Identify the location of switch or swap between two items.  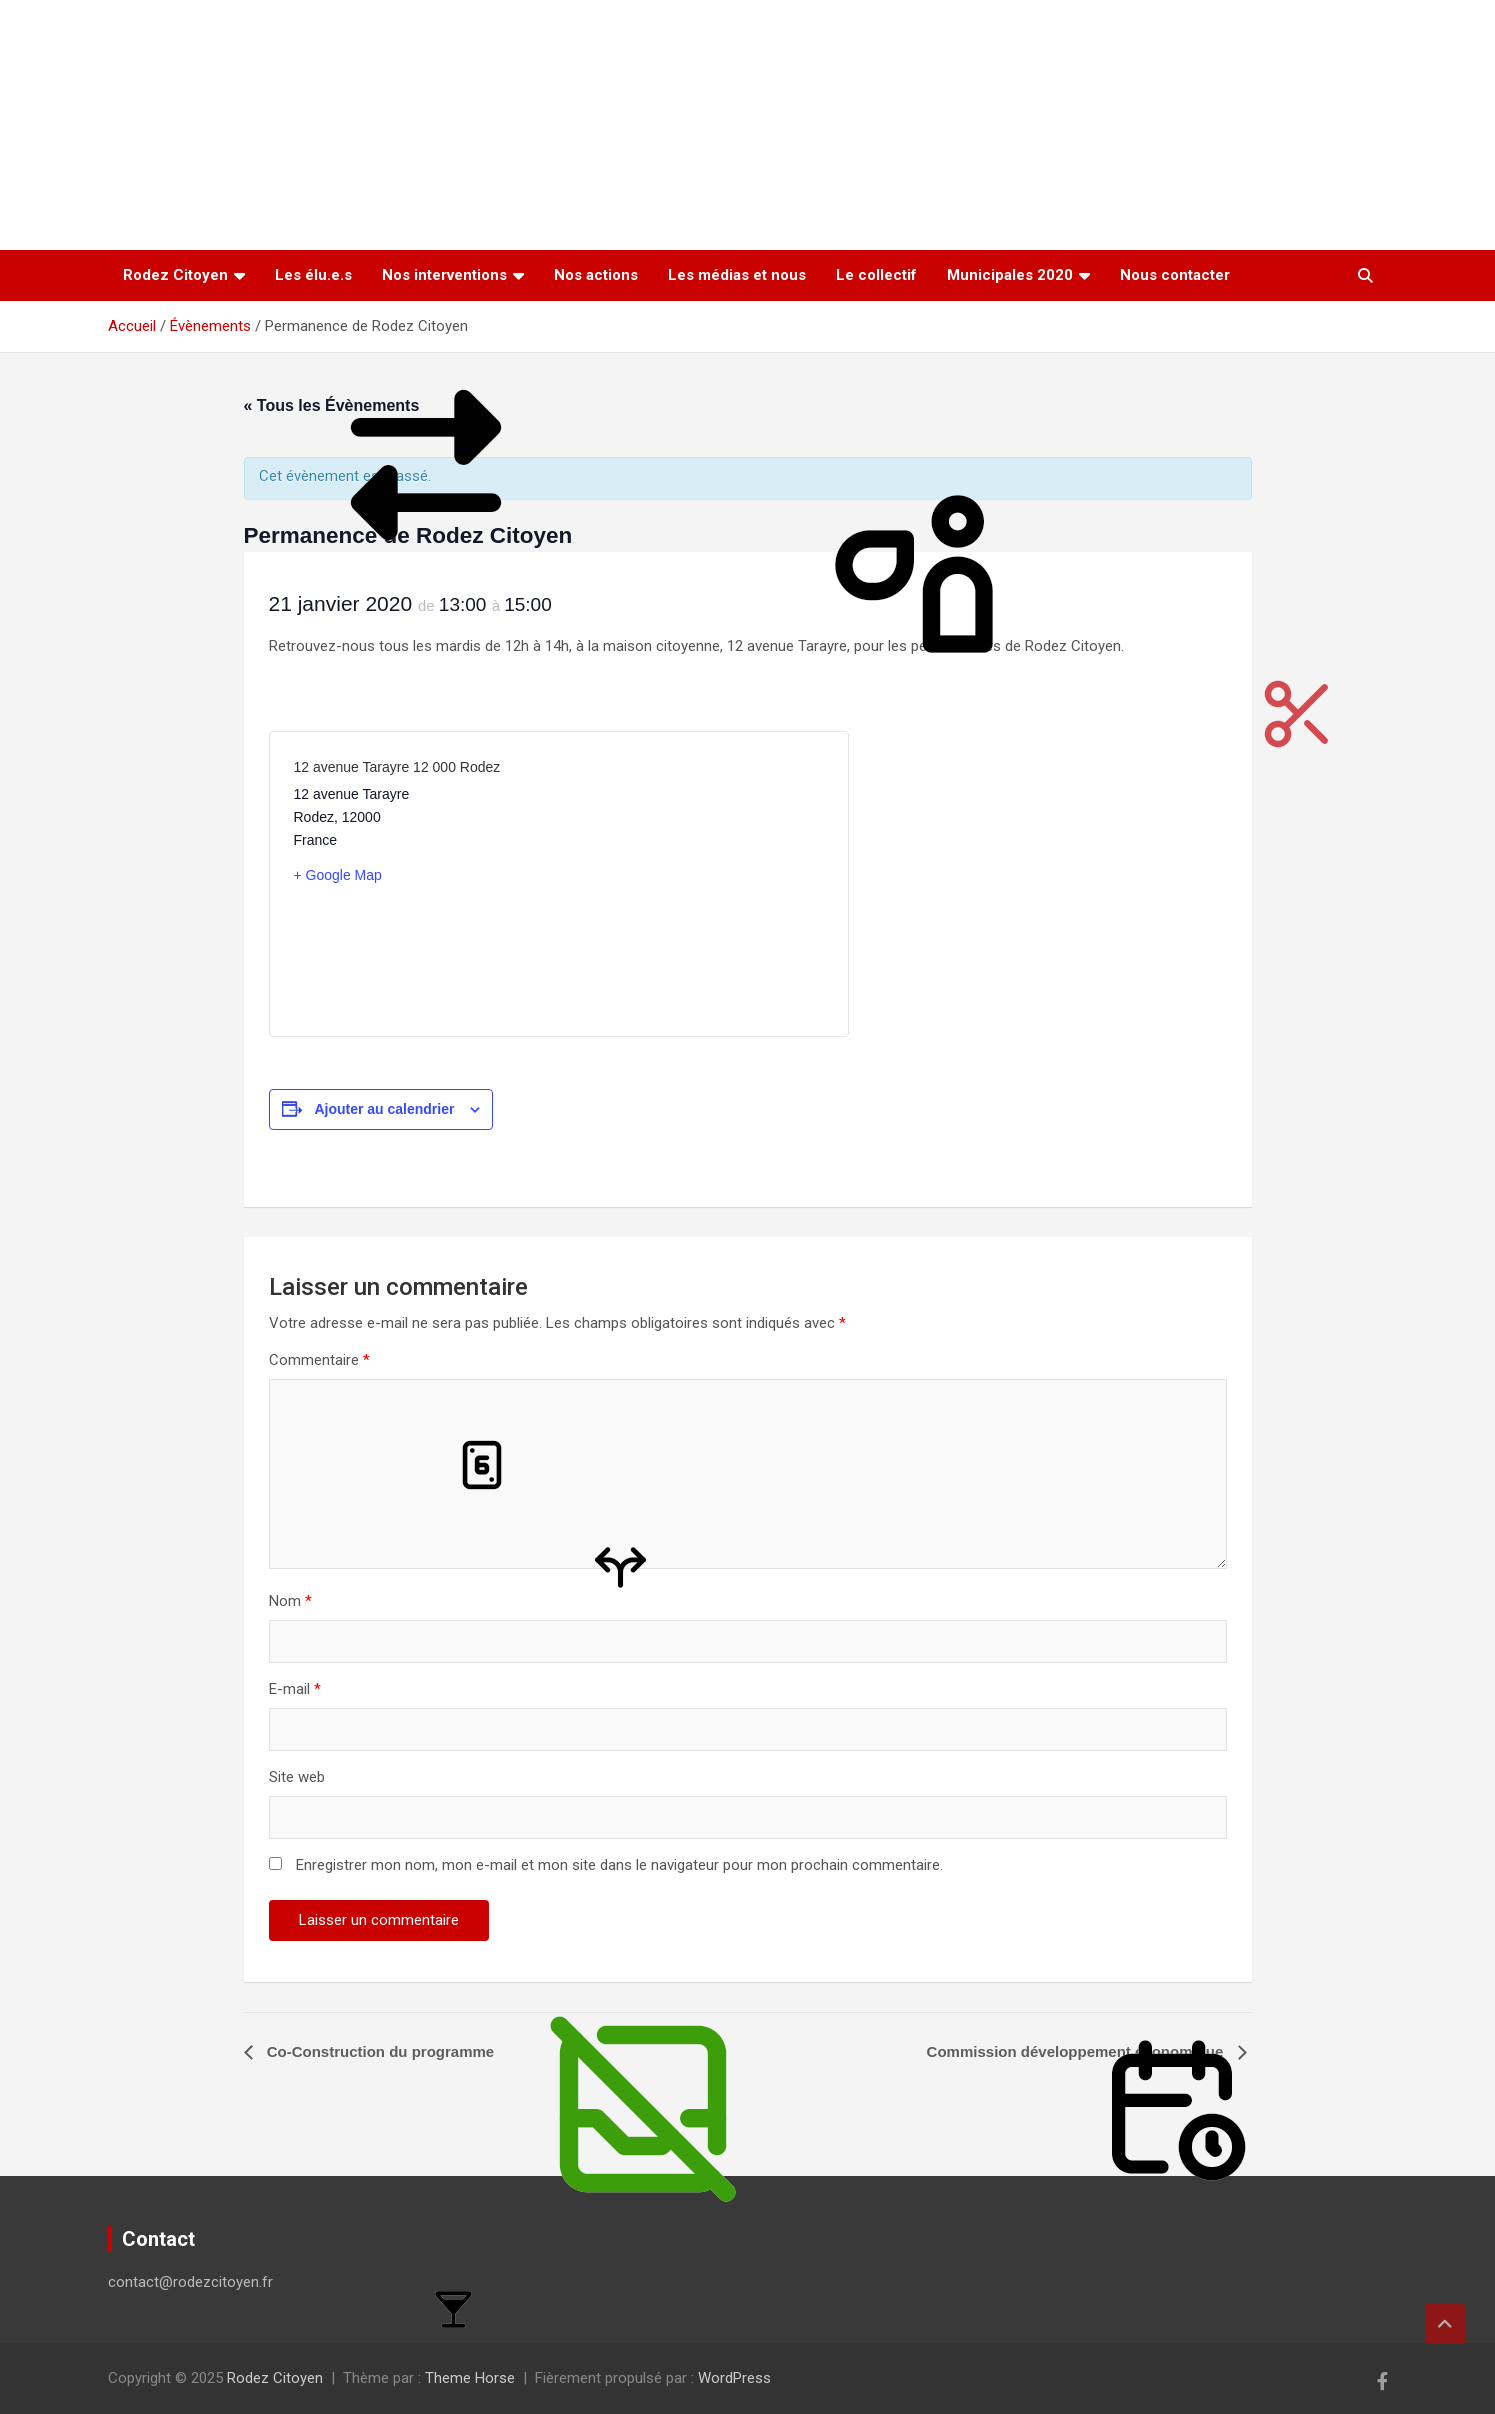
(620, 1567).